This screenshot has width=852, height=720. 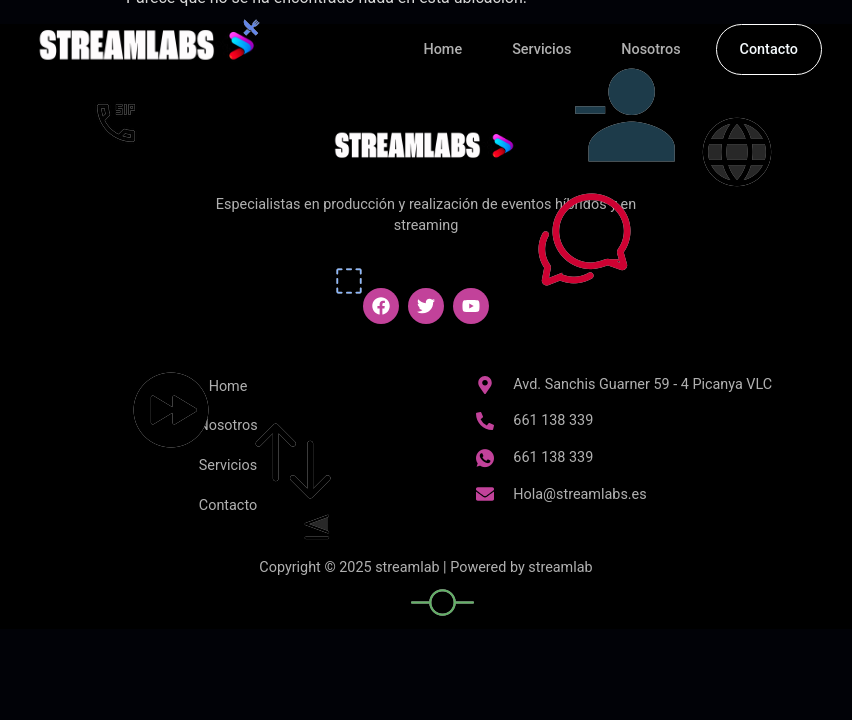 What do you see at coordinates (293, 461) in the screenshot?
I see `sort items in ascending or descending order` at bounding box center [293, 461].